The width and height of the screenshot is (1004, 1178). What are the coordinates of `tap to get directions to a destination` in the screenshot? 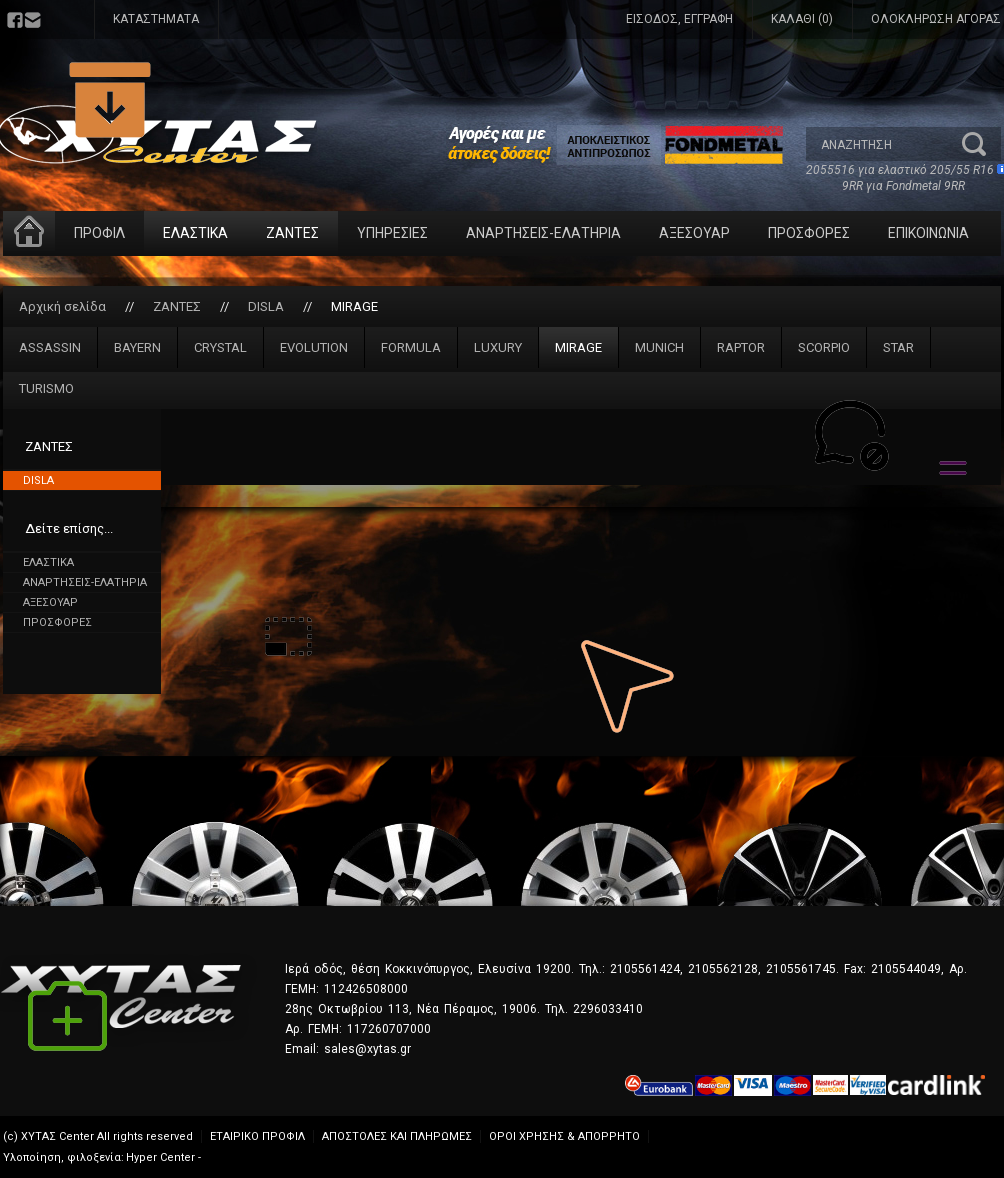 It's located at (620, 679).